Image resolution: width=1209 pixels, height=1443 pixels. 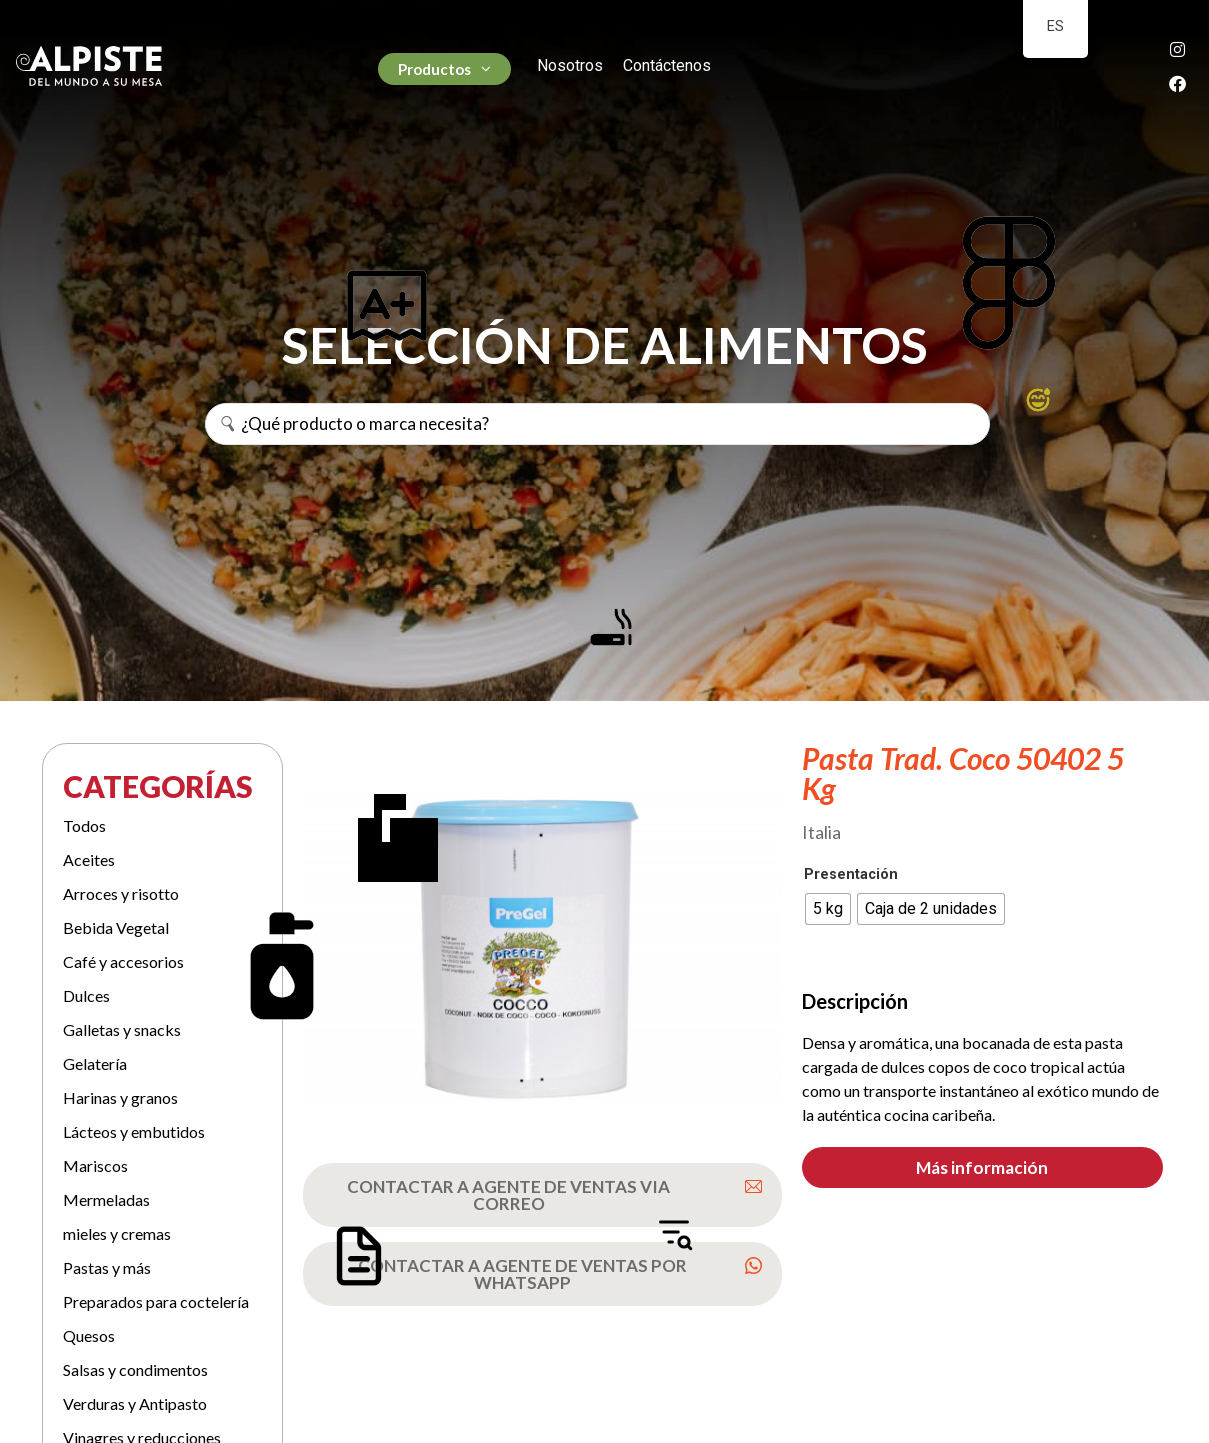 What do you see at coordinates (1038, 400) in the screenshot?
I see `react with a nervous or relieved expression` at bounding box center [1038, 400].